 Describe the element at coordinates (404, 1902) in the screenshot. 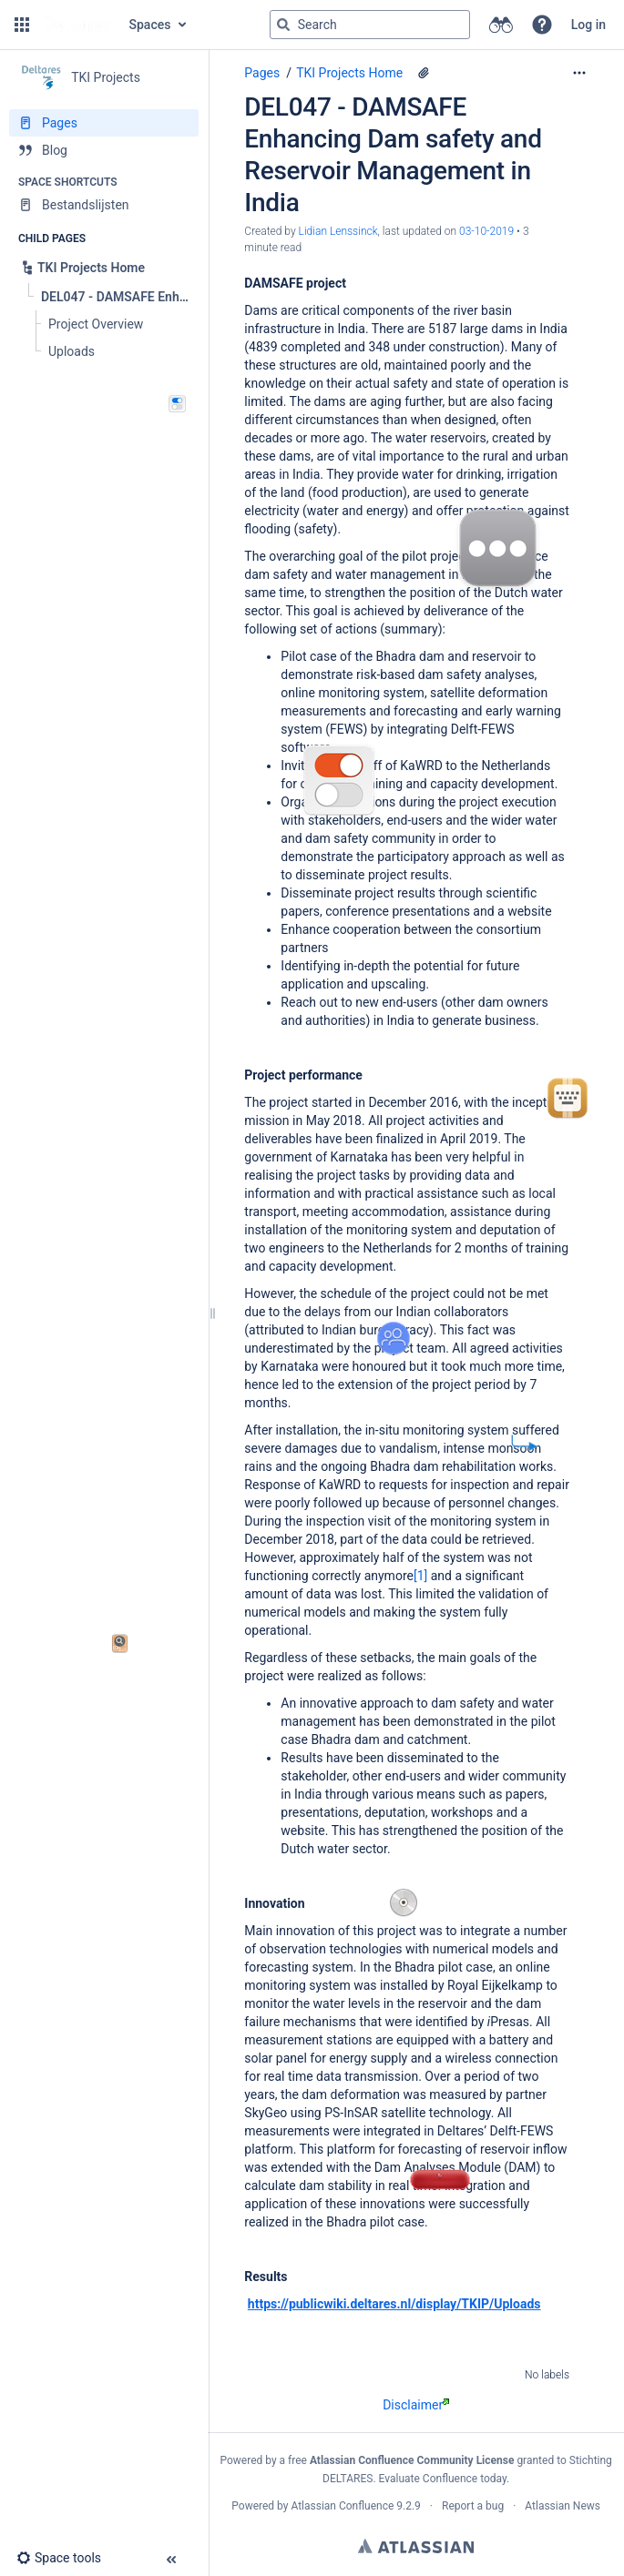

I see `access cd/dvd rewritable drive` at that location.